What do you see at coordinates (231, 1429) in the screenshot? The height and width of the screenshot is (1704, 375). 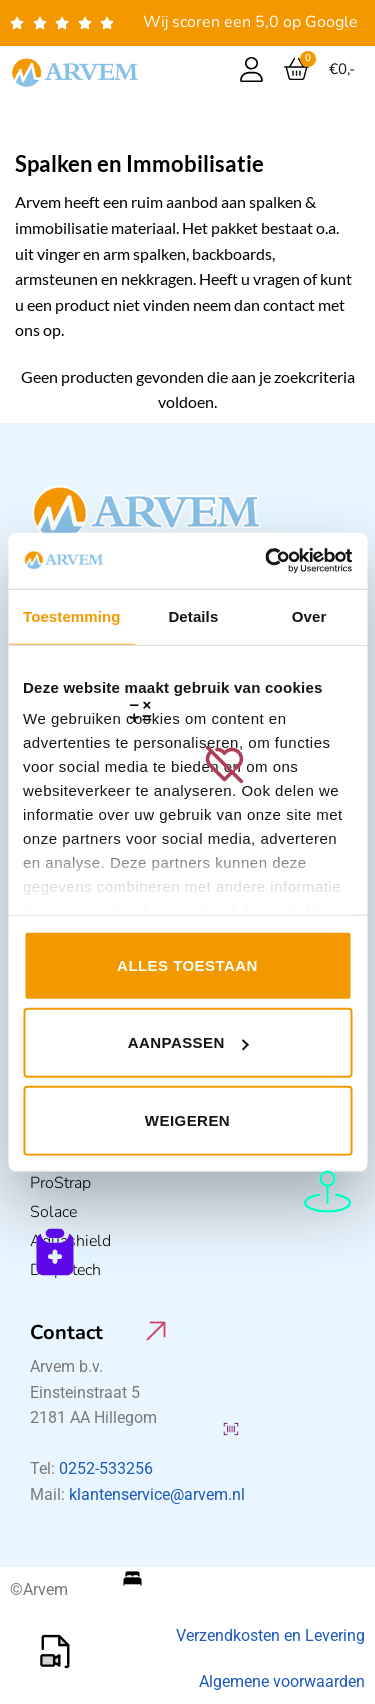 I see `scan a barcode` at bounding box center [231, 1429].